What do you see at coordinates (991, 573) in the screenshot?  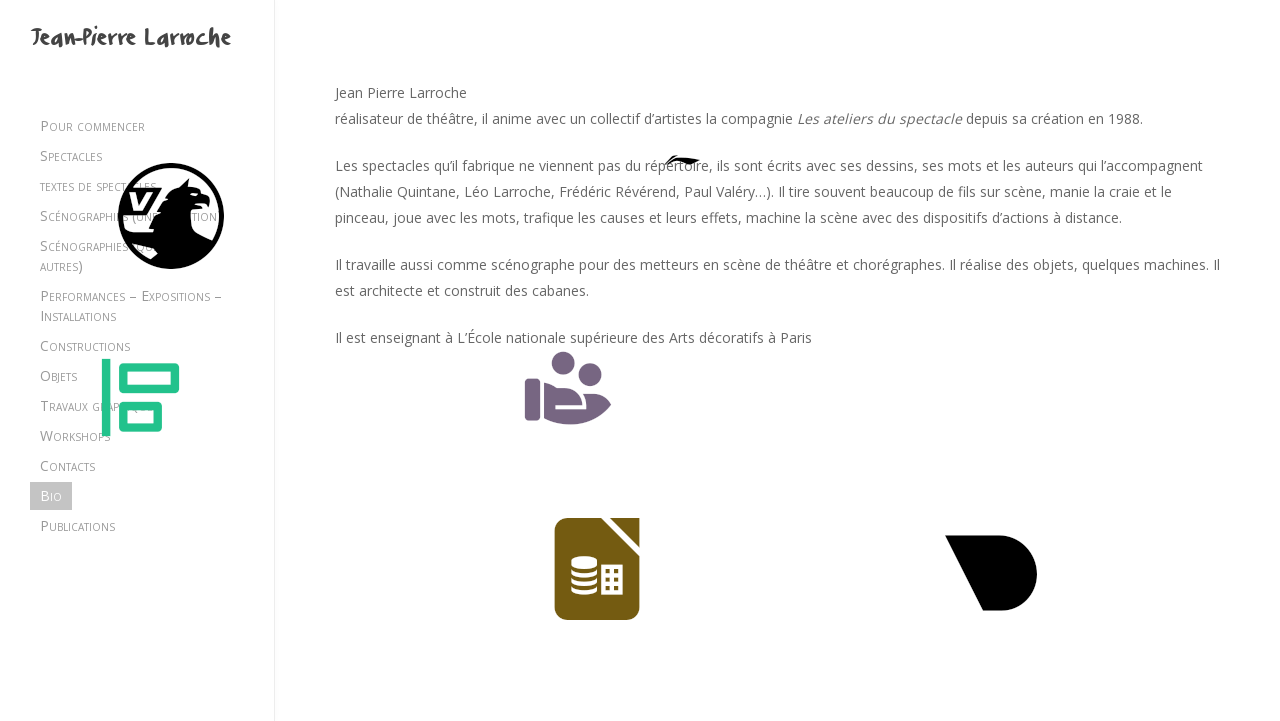 I see `open netdata monitoring dashboard` at bounding box center [991, 573].